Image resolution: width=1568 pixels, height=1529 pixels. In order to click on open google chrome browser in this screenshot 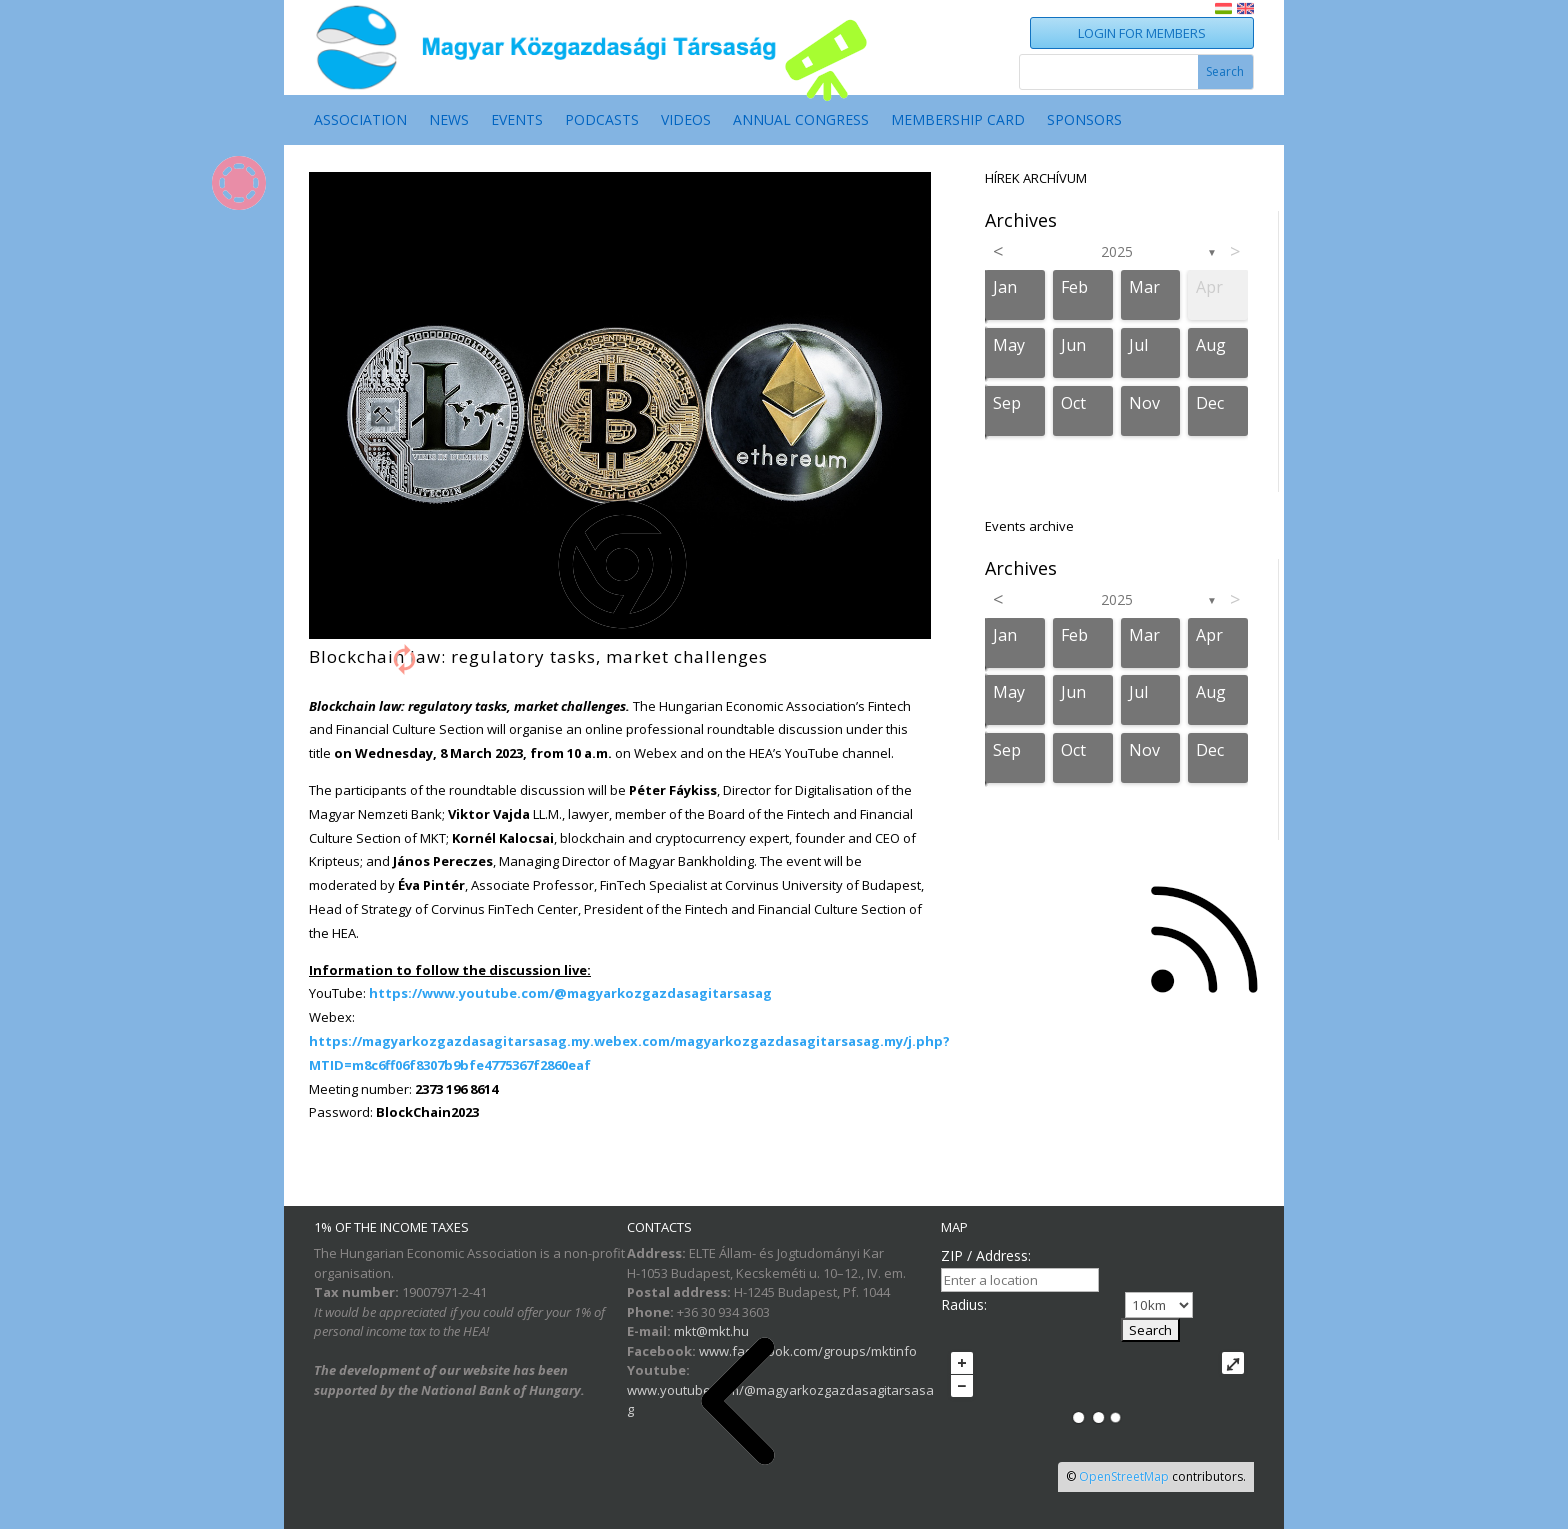, I will do `click(622, 564)`.